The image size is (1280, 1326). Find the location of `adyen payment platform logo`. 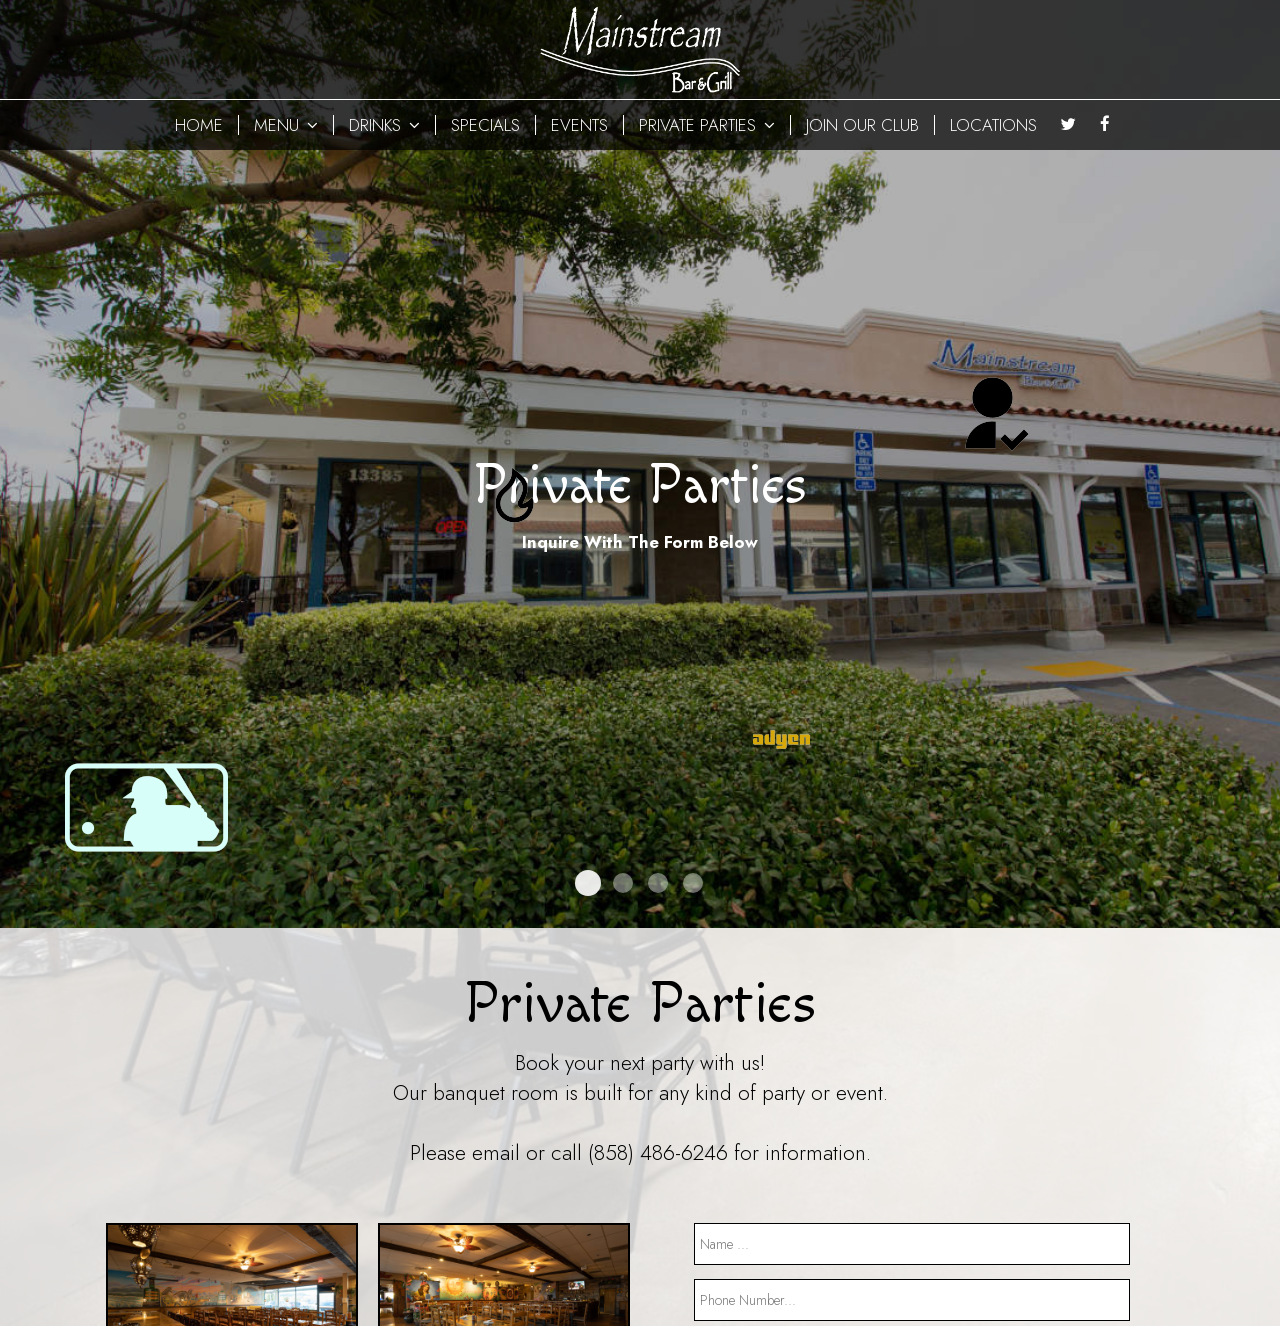

adyen payment platform logo is located at coordinates (781, 739).